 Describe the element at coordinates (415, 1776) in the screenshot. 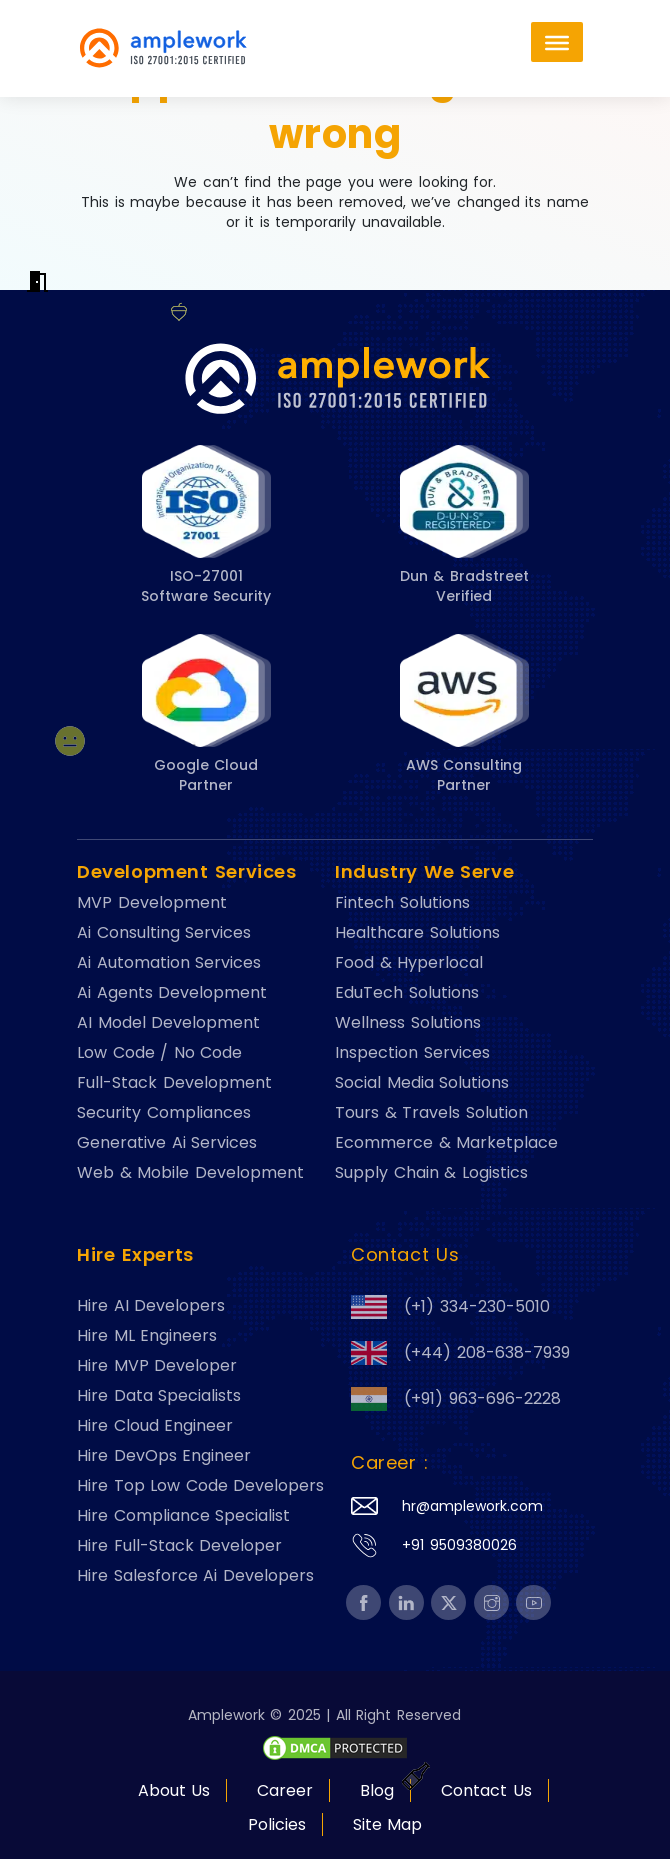

I see `browse alcoholic beverage options` at that location.